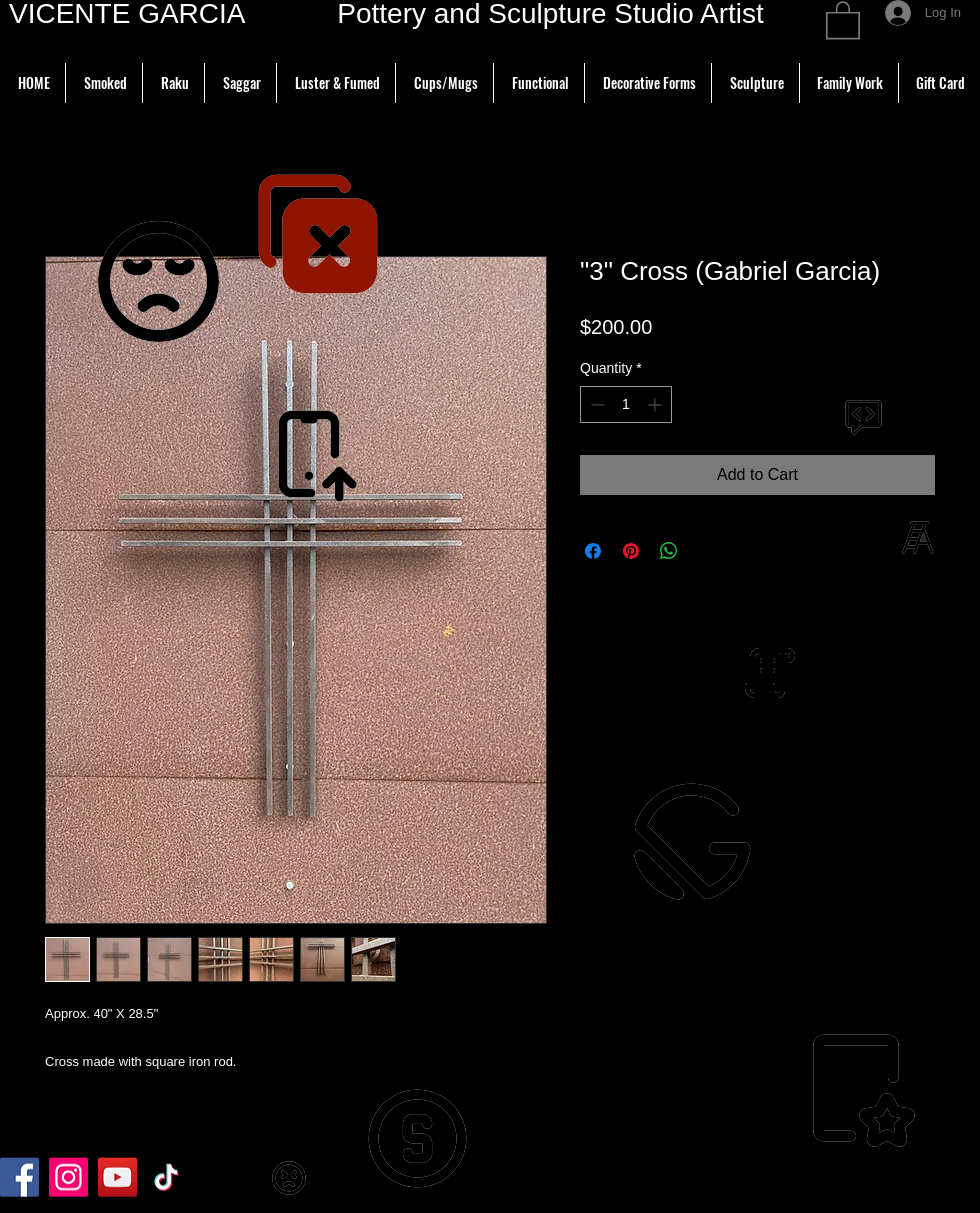 The width and height of the screenshot is (980, 1213). What do you see at coordinates (918, 537) in the screenshot?
I see `access tools or equipment section` at bounding box center [918, 537].